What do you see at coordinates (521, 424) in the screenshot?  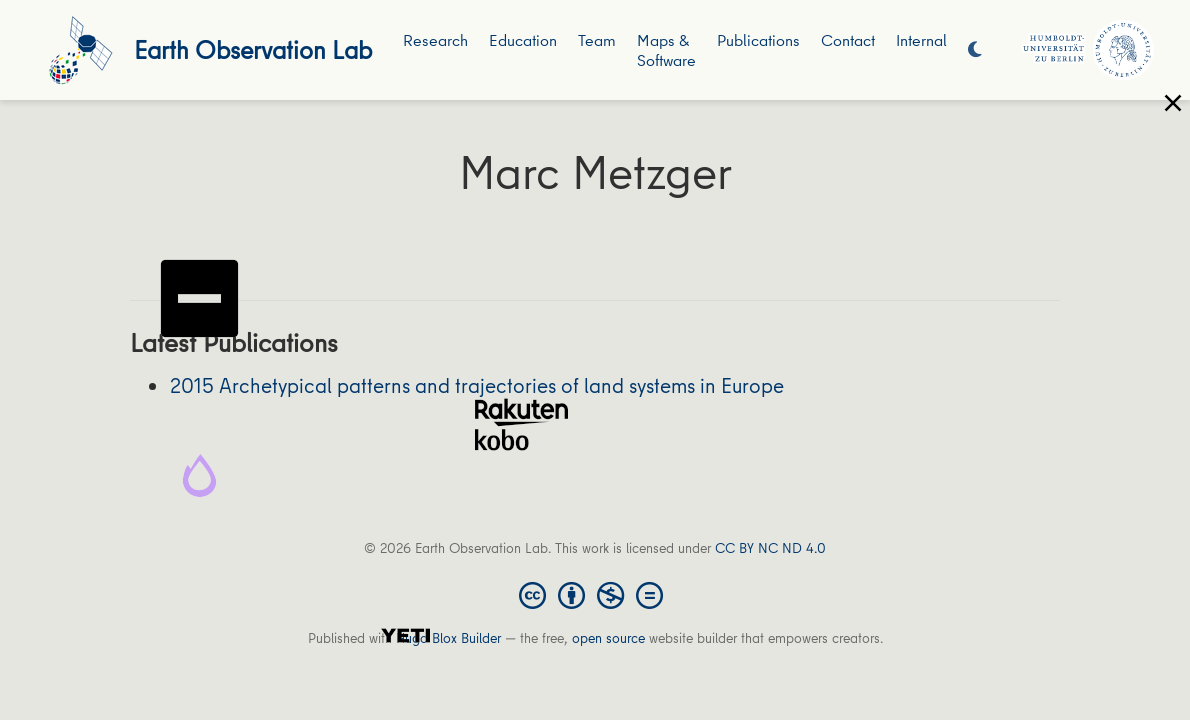 I see `open the Rakuten Kobo e-reader app` at bounding box center [521, 424].